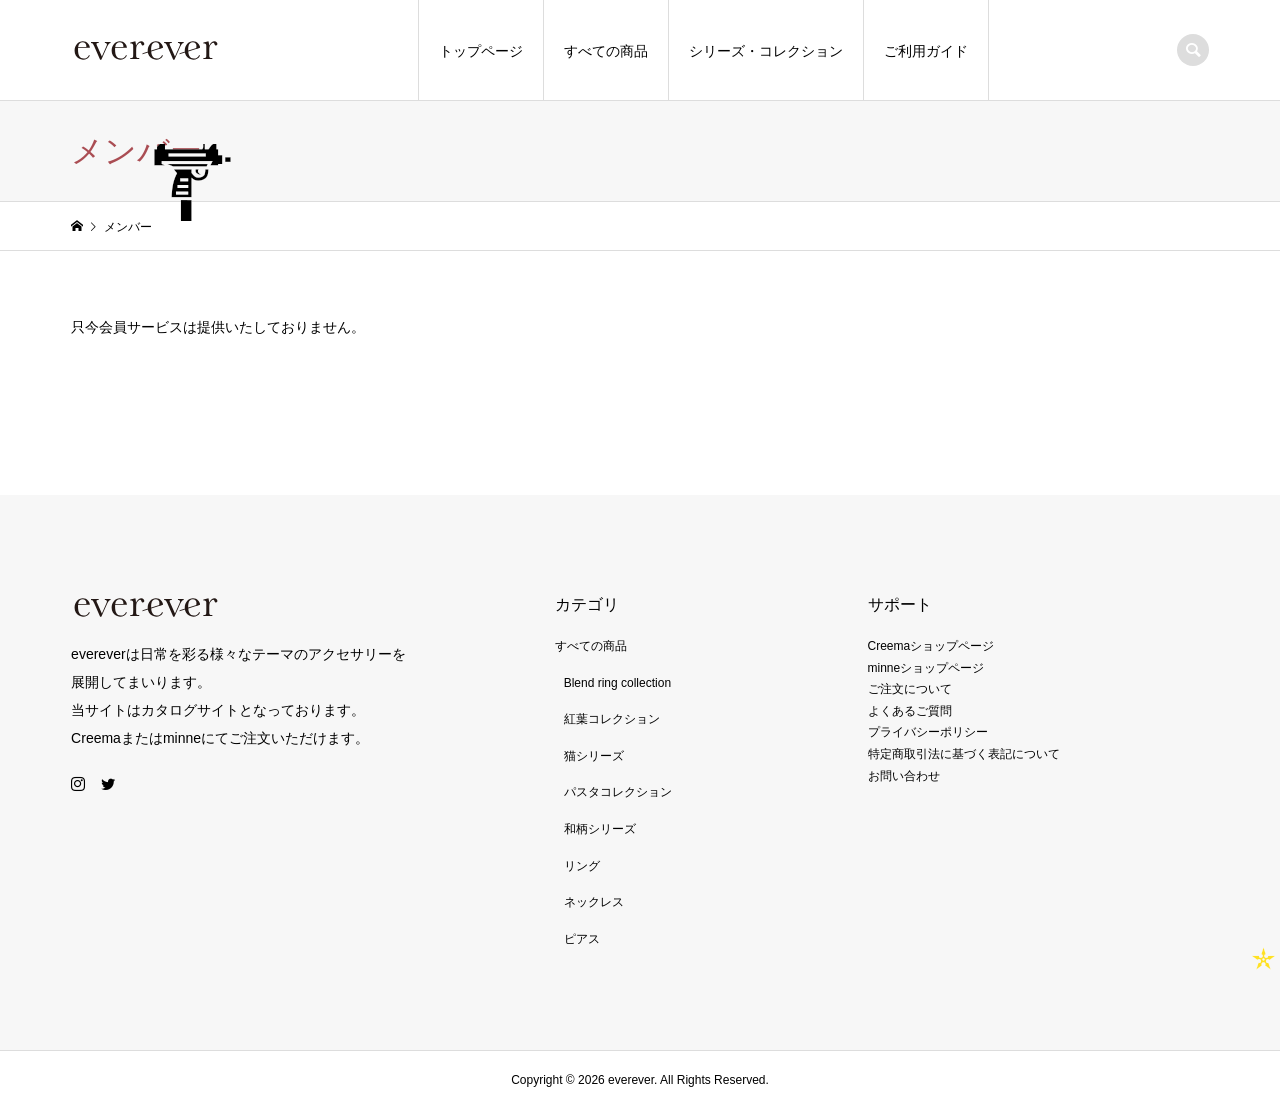 This screenshot has width=1280, height=1109. Describe the element at coordinates (192, 182) in the screenshot. I see `select uzi weapon in game inventory` at that location.